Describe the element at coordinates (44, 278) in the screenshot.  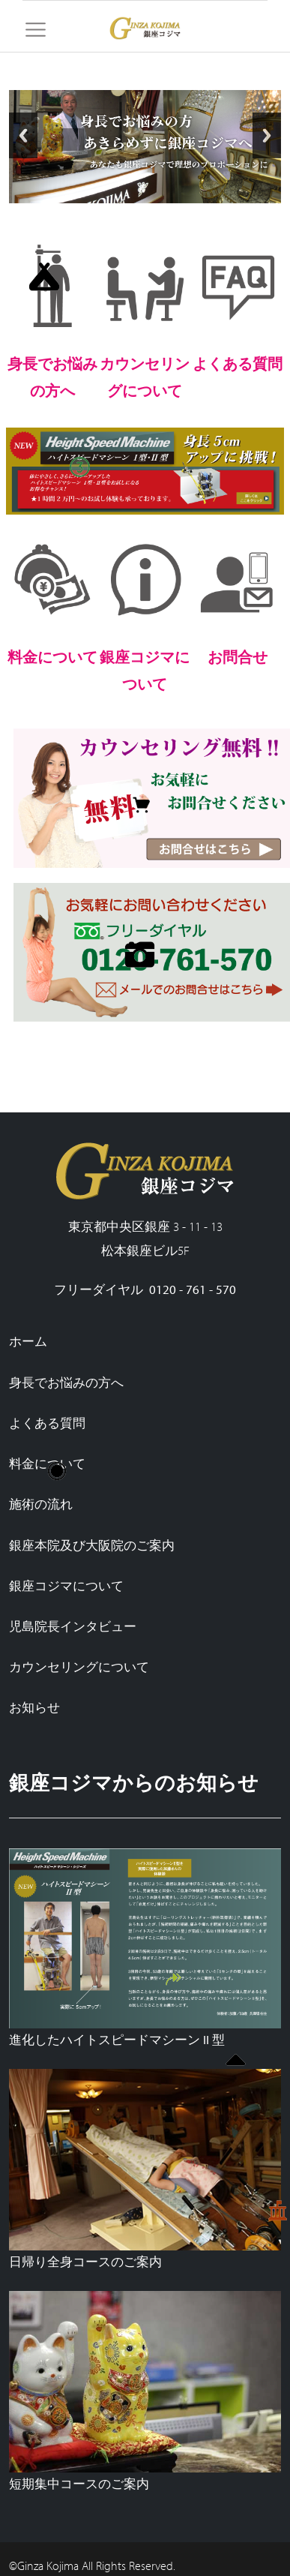
I see `find nearby campgrounds or camping sites` at that location.